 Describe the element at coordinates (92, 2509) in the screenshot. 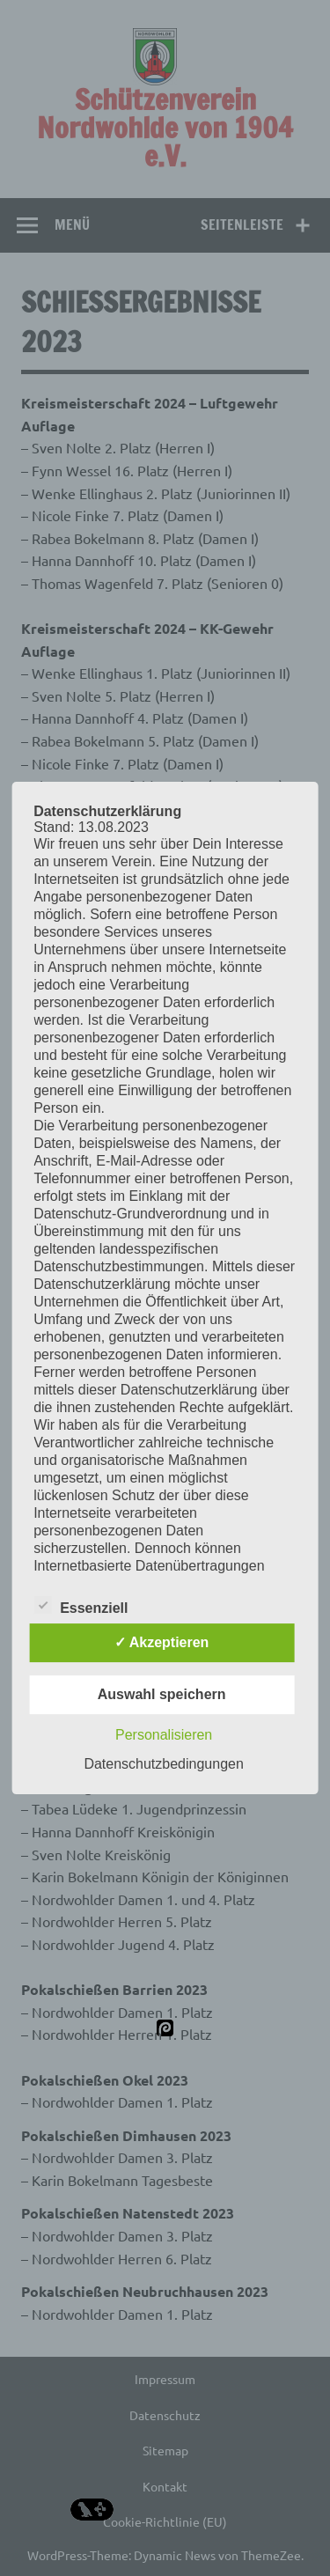

I see `LangGraph platform or integration` at that location.